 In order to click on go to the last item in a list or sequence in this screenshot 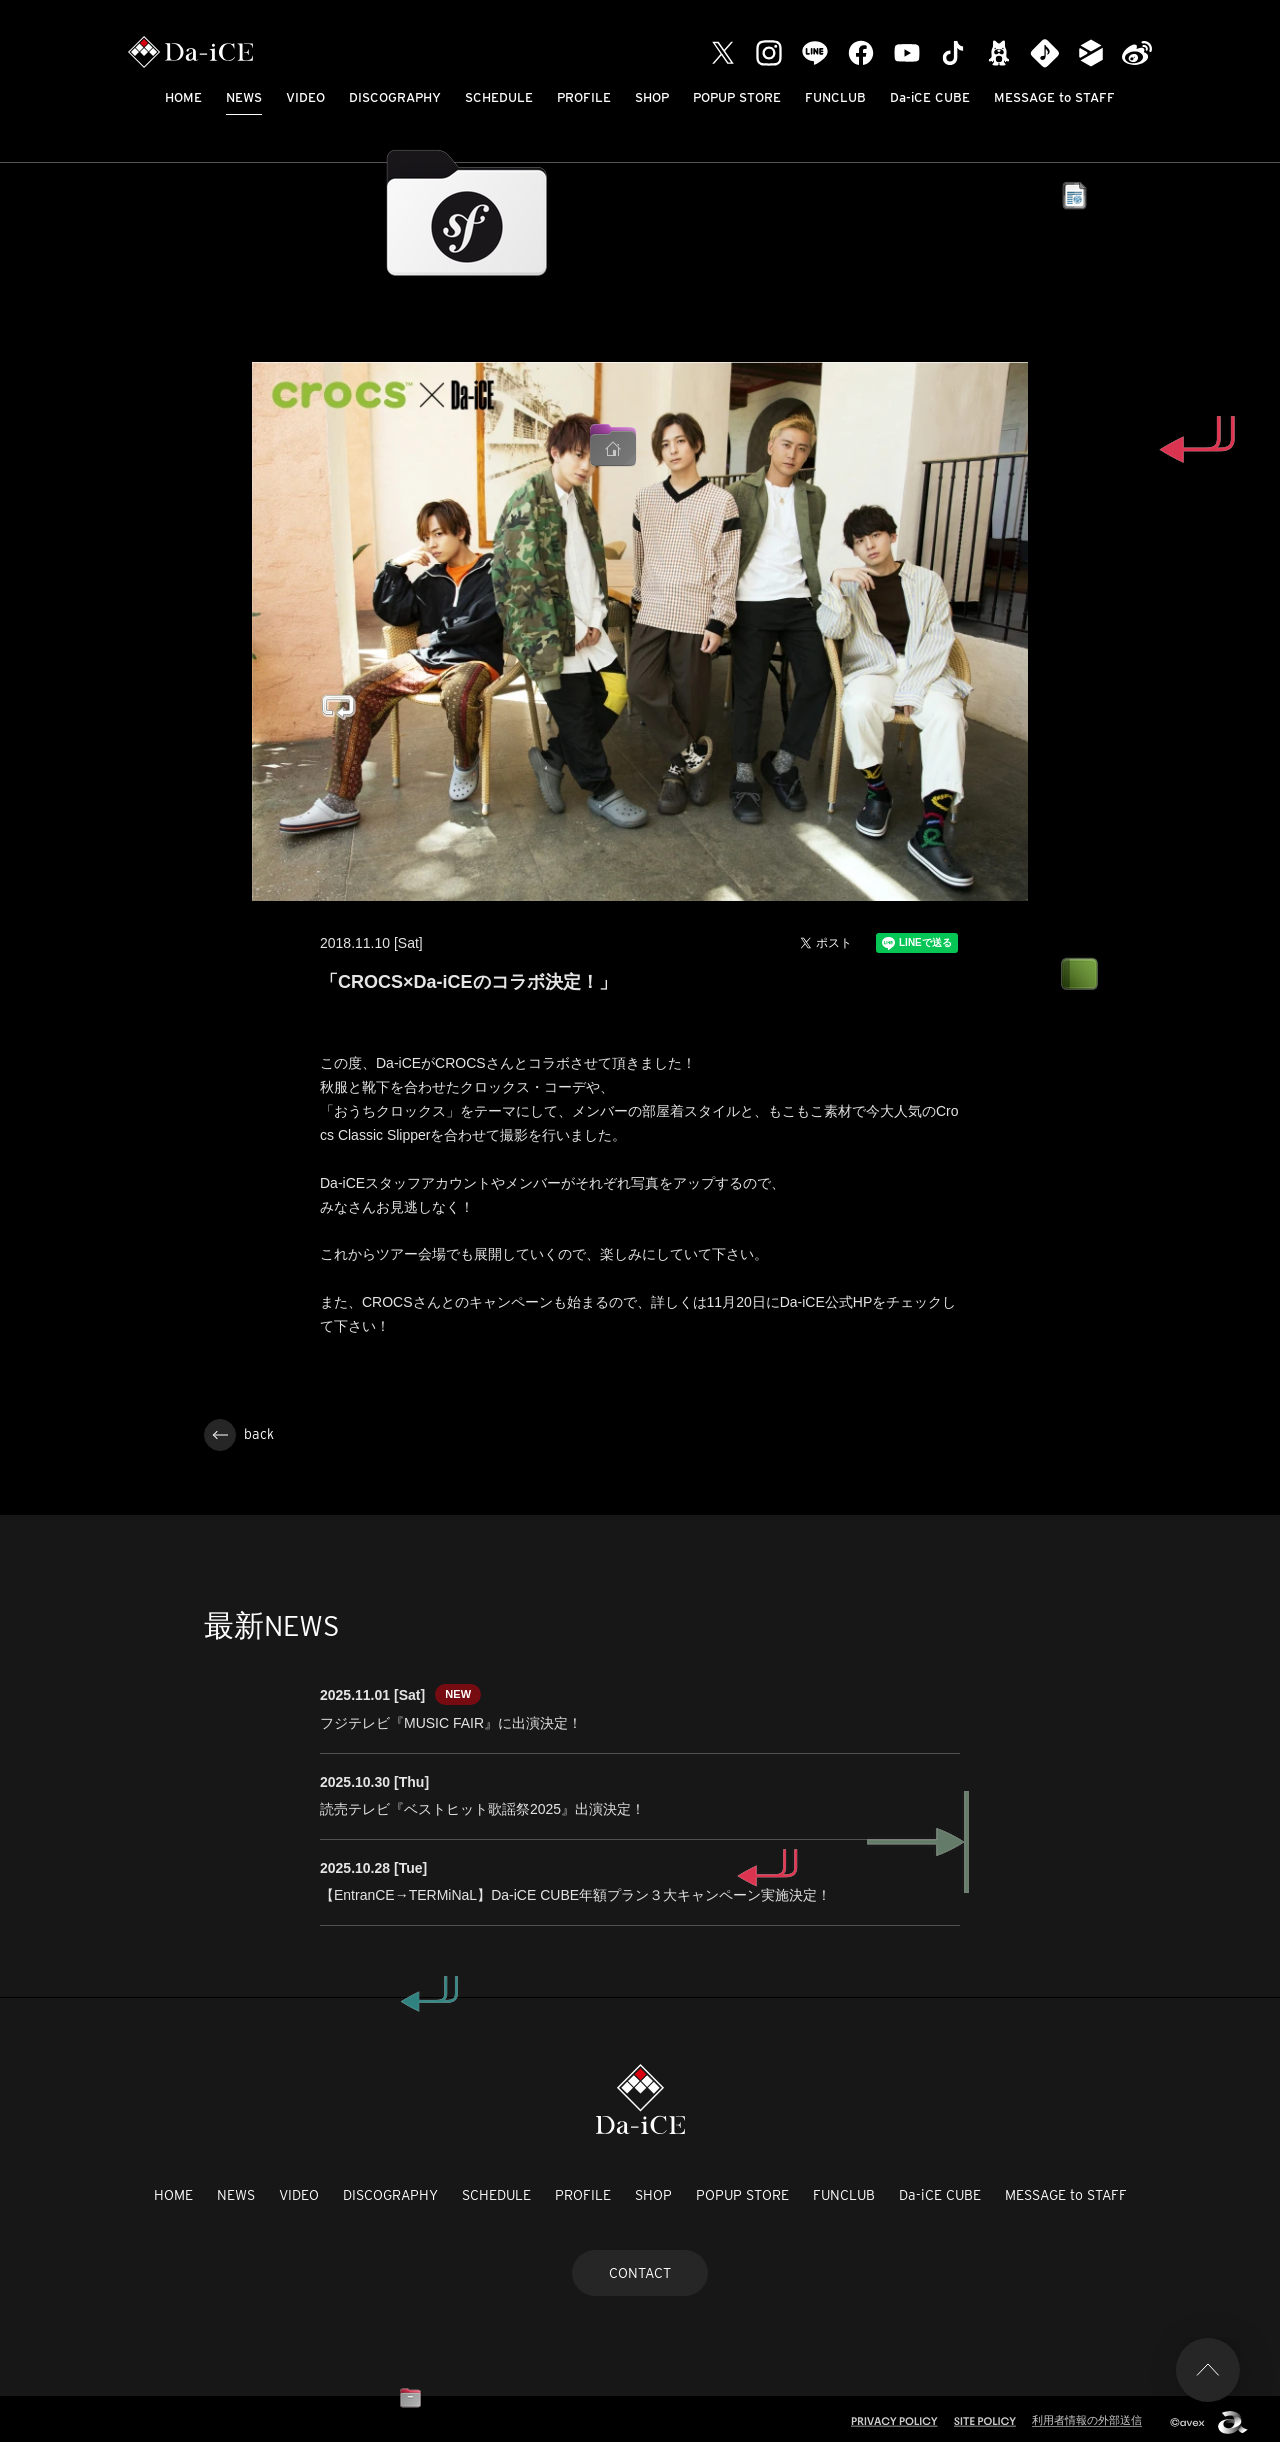, I will do `click(918, 1842)`.